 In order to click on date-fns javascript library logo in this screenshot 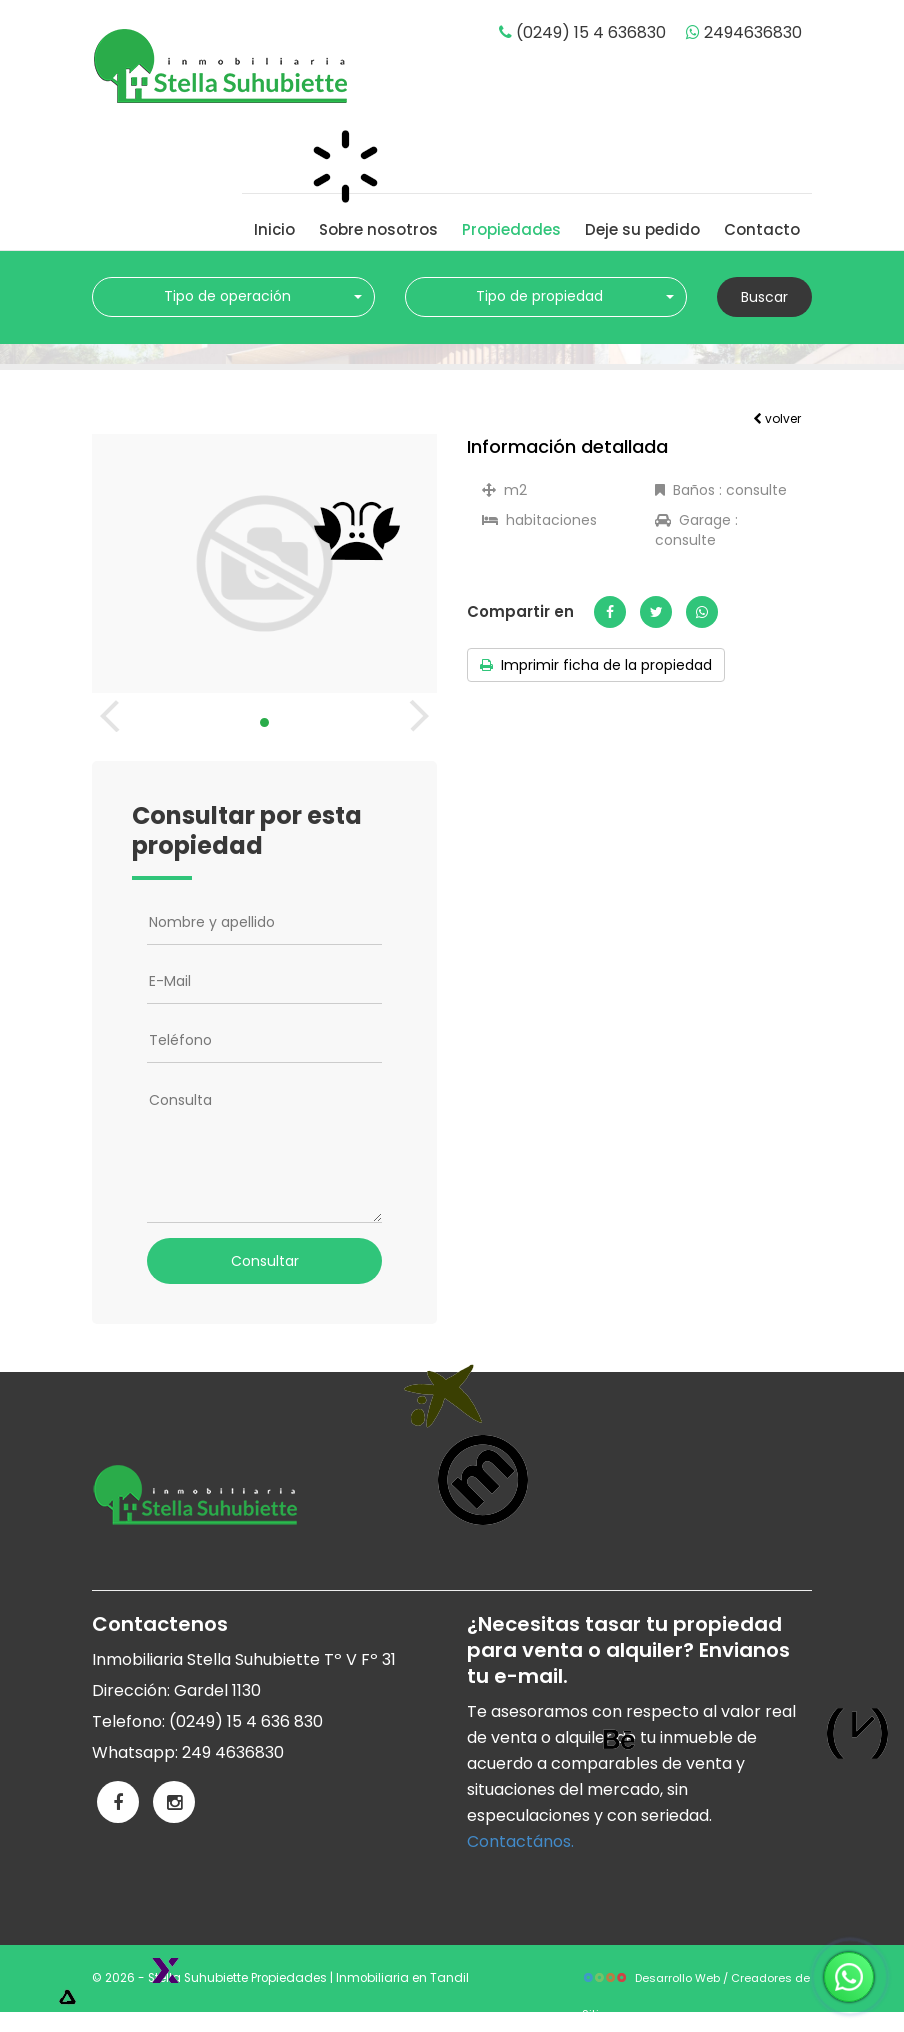, I will do `click(857, 1733)`.